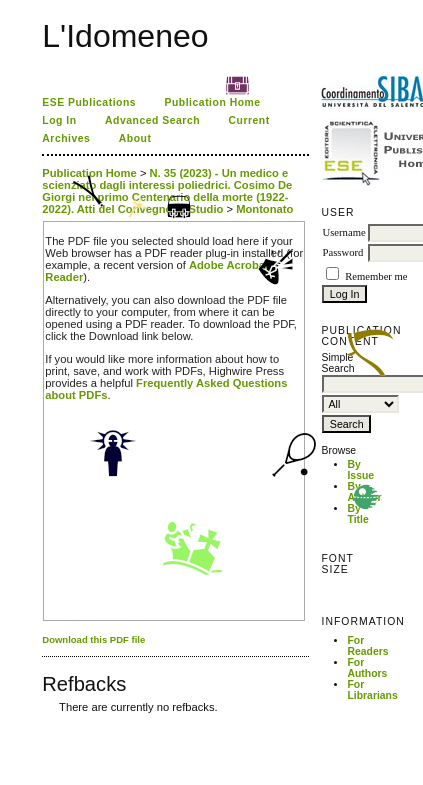 Image resolution: width=423 pixels, height=785 pixels. Describe the element at coordinates (113, 453) in the screenshot. I see `activate rear shield or defensive aura ability` at that location.